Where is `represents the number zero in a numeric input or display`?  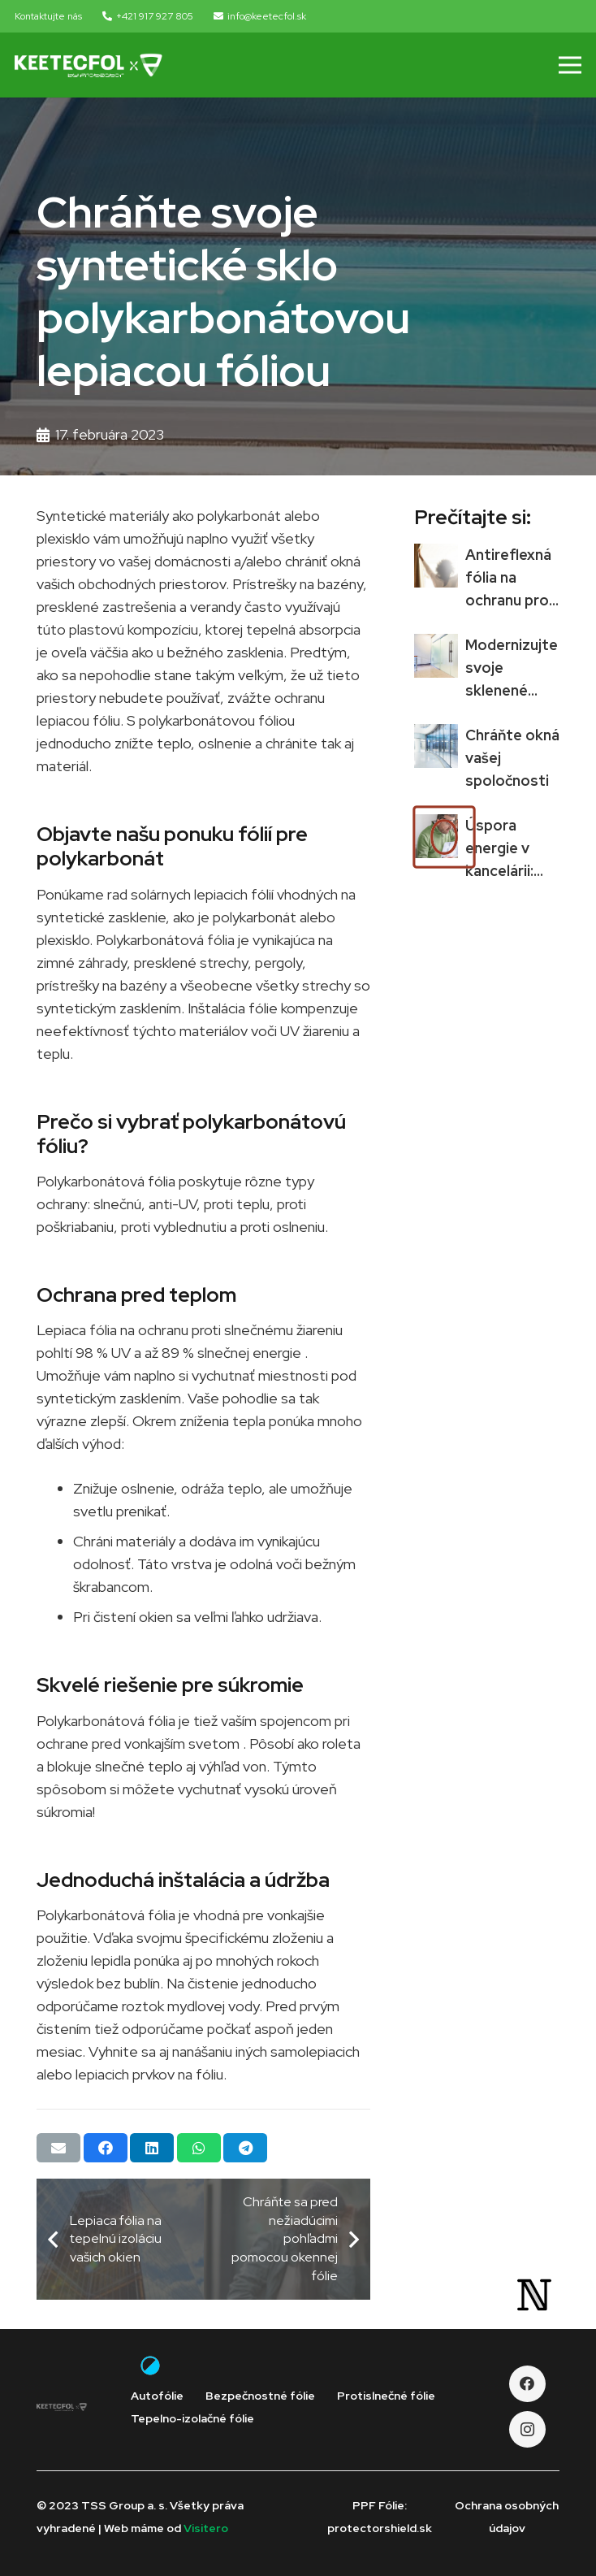 represents the number zero in a numeric input or display is located at coordinates (444, 837).